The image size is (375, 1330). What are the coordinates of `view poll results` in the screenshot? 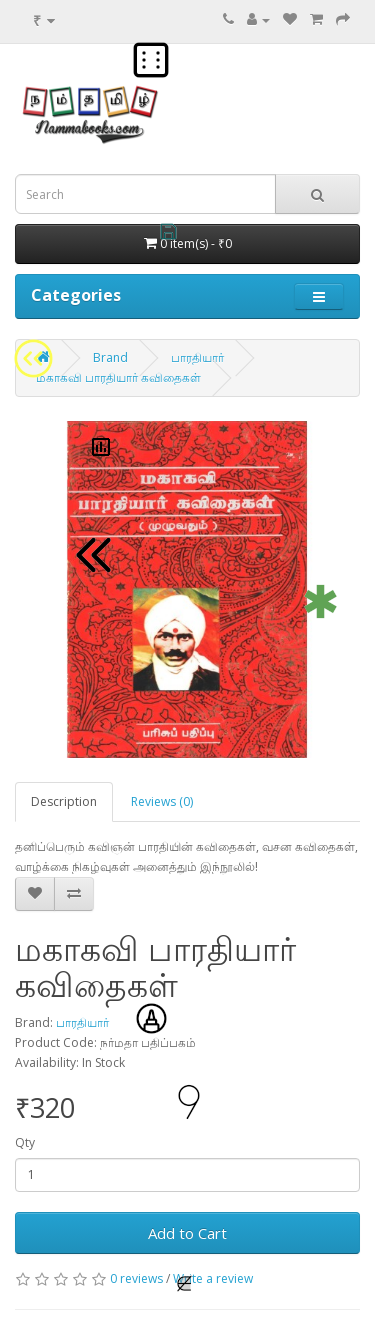 It's located at (101, 447).